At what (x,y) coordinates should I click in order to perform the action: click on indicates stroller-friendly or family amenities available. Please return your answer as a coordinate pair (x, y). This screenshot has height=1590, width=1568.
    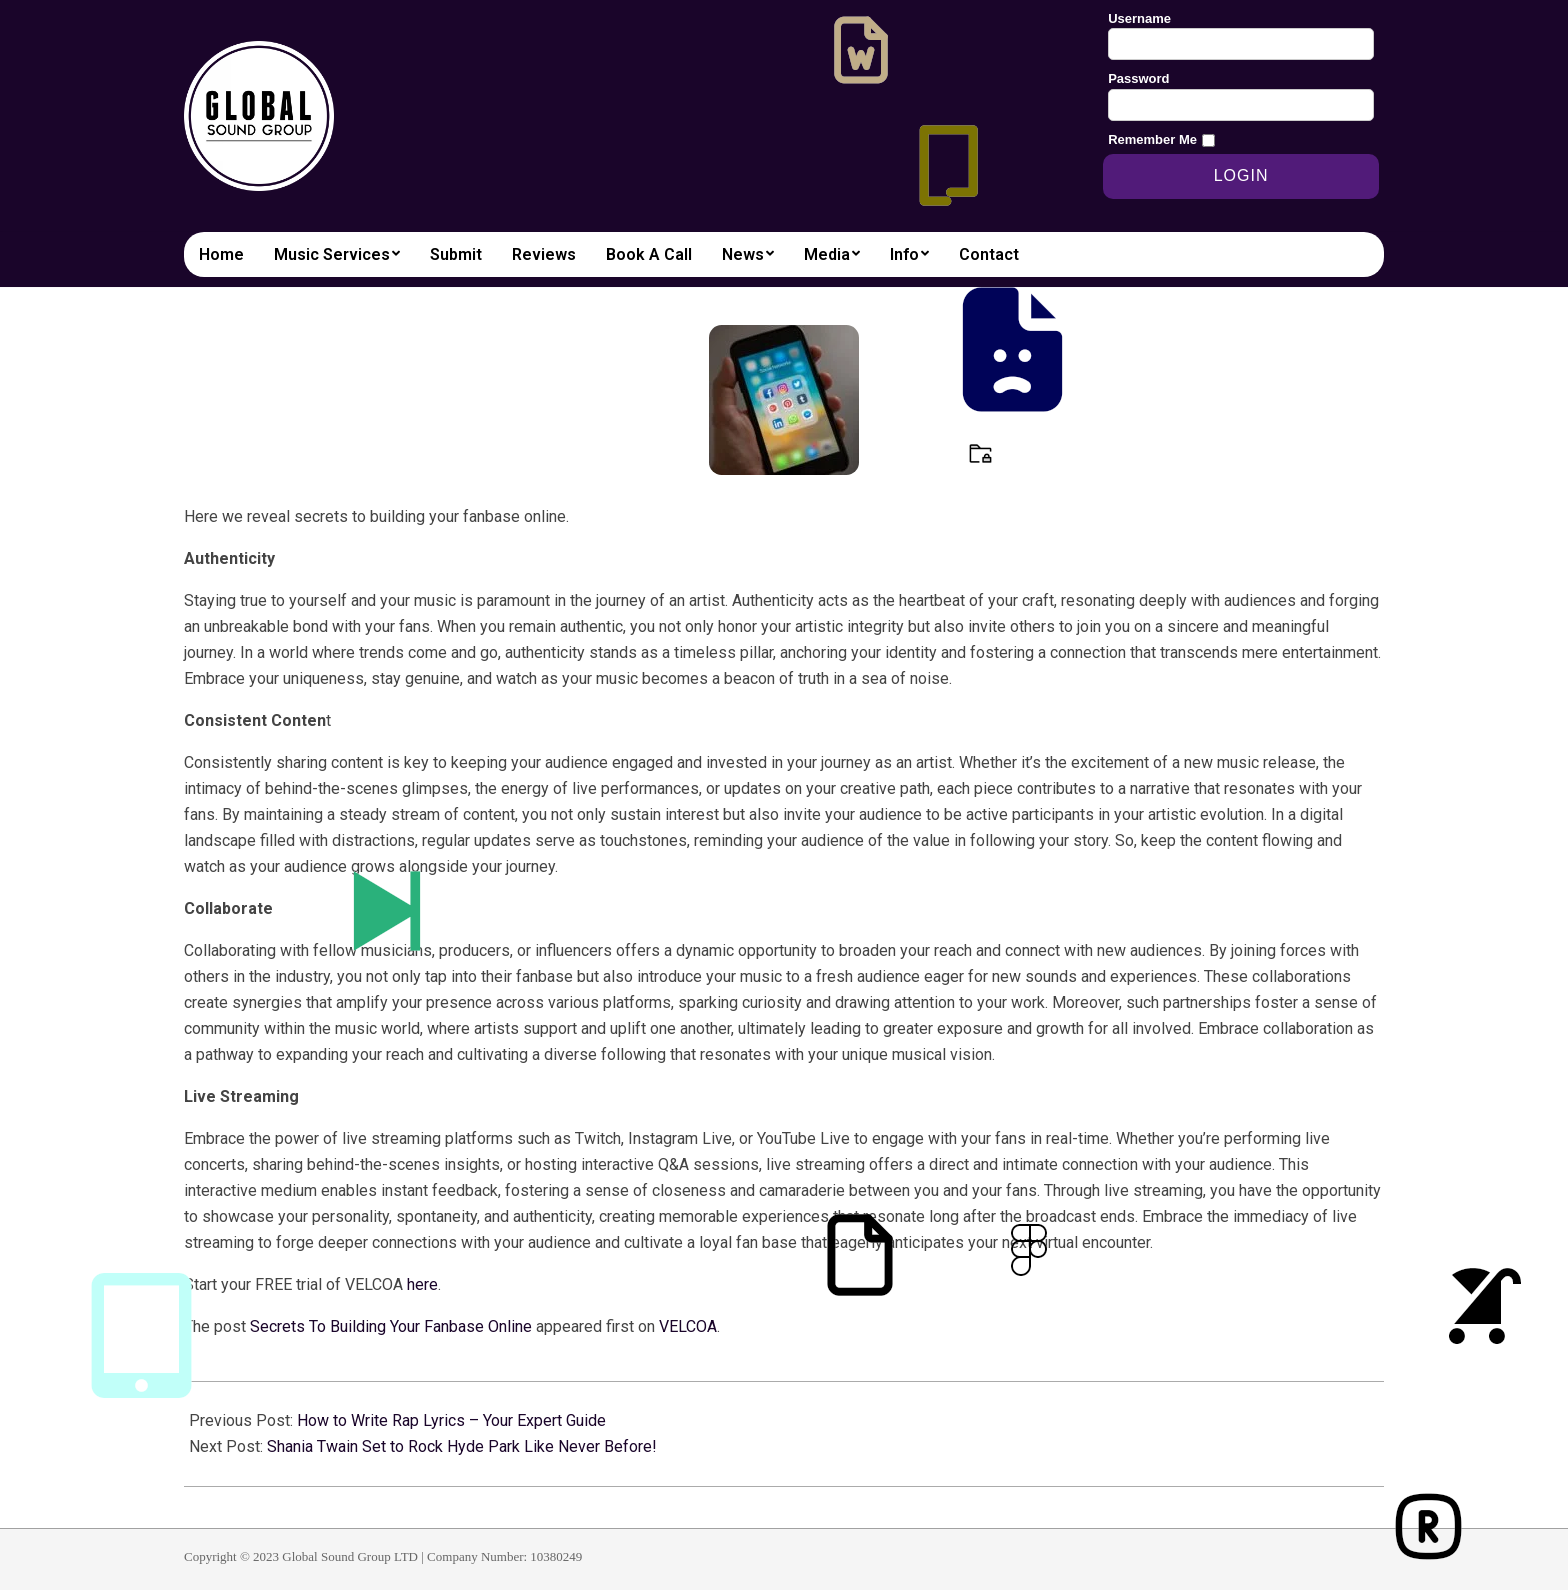
    Looking at the image, I should click on (1481, 1304).